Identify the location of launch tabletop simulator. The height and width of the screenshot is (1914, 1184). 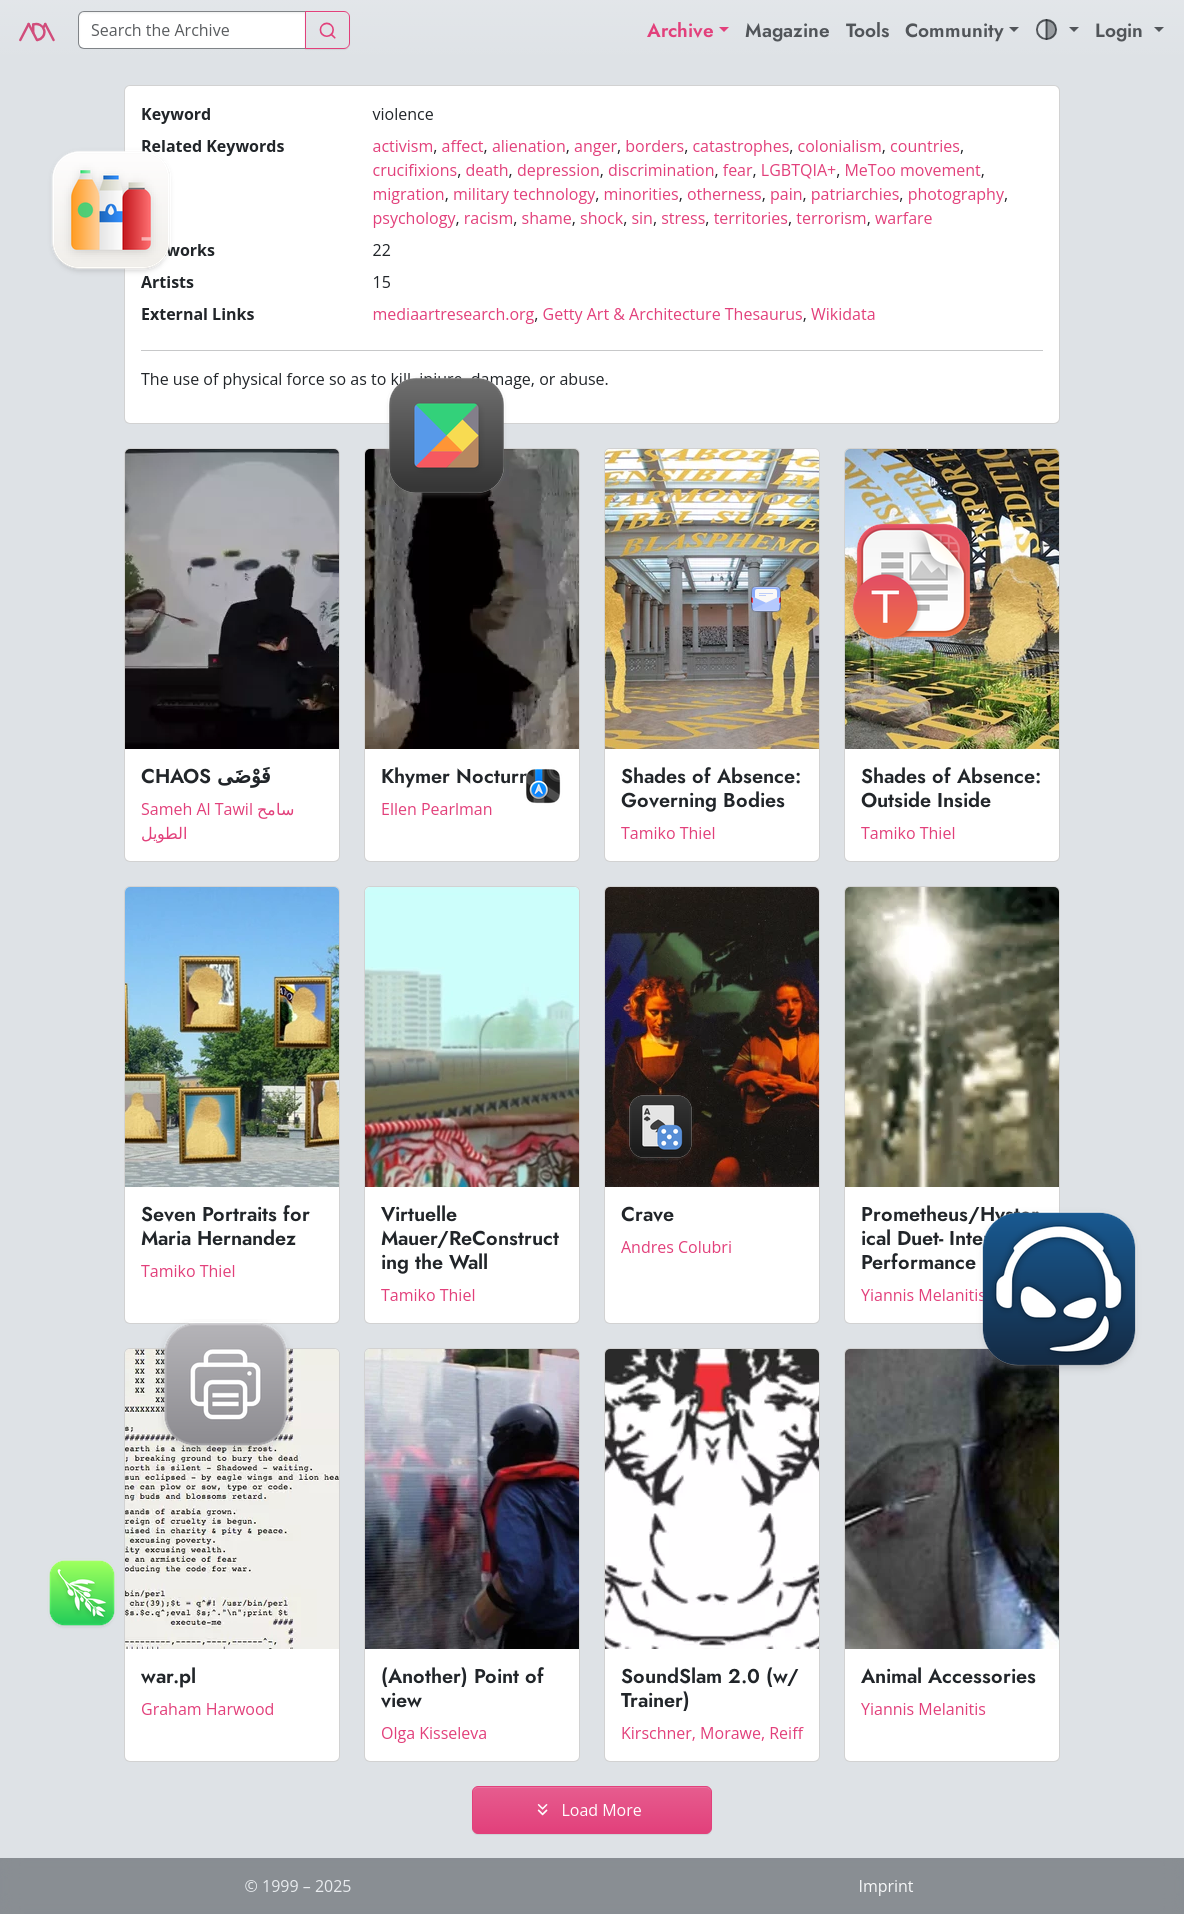
(660, 1126).